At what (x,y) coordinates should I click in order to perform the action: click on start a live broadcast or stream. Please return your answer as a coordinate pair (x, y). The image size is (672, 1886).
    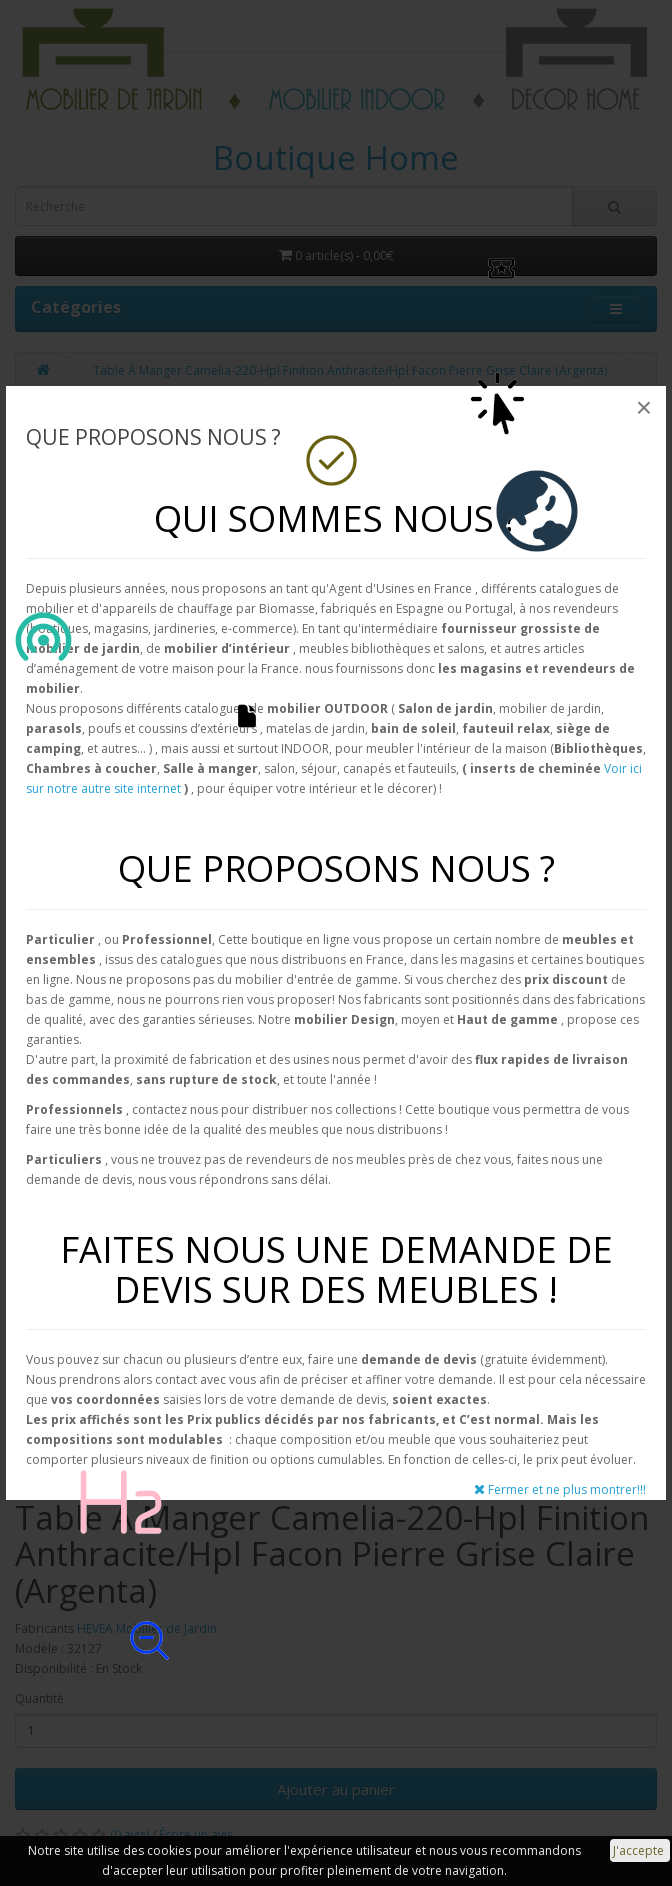
    Looking at the image, I should click on (43, 637).